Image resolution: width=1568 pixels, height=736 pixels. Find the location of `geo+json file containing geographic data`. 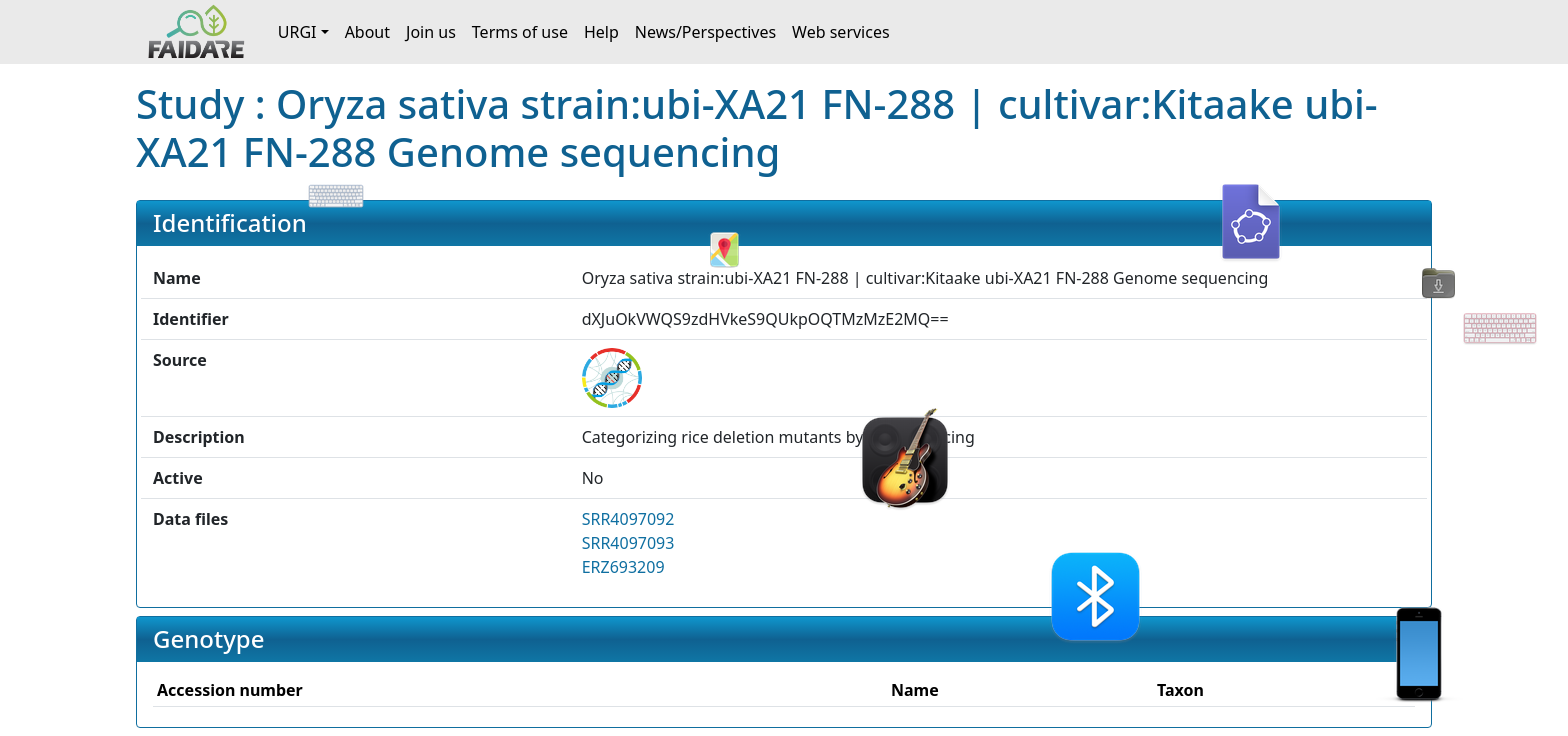

geo+json file containing geographic data is located at coordinates (724, 249).